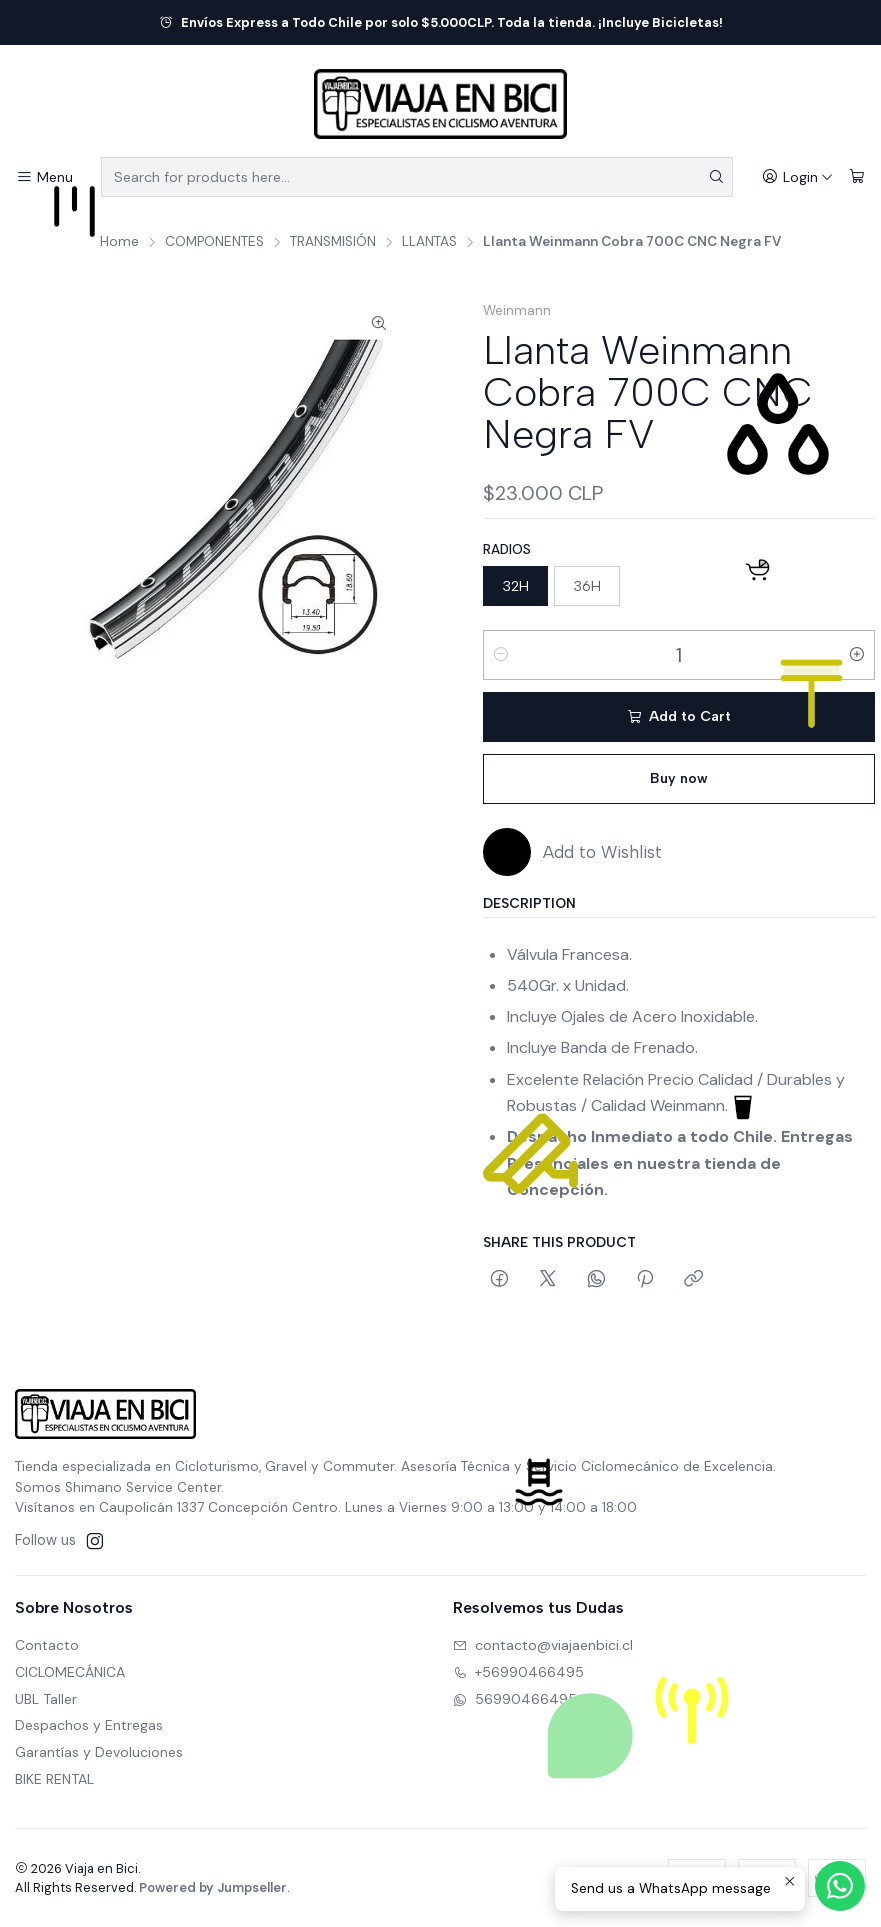  Describe the element at coordinates (811, 690) in the screenshot. I see `view or select Kazakhstan tenge currency` at that location.